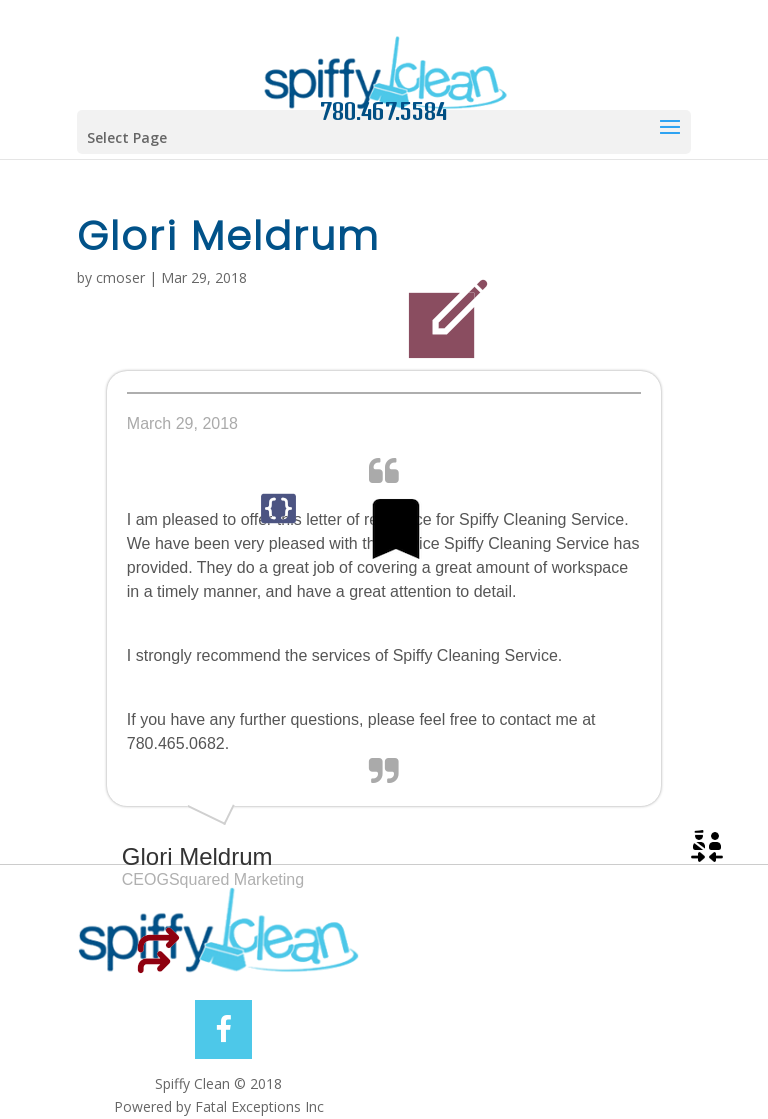 The height and width of the screenshot is (1119, 768). Describe the element at coordinates (278, 508) in the screenshot. I see `access code editor or developer tools` at that location.